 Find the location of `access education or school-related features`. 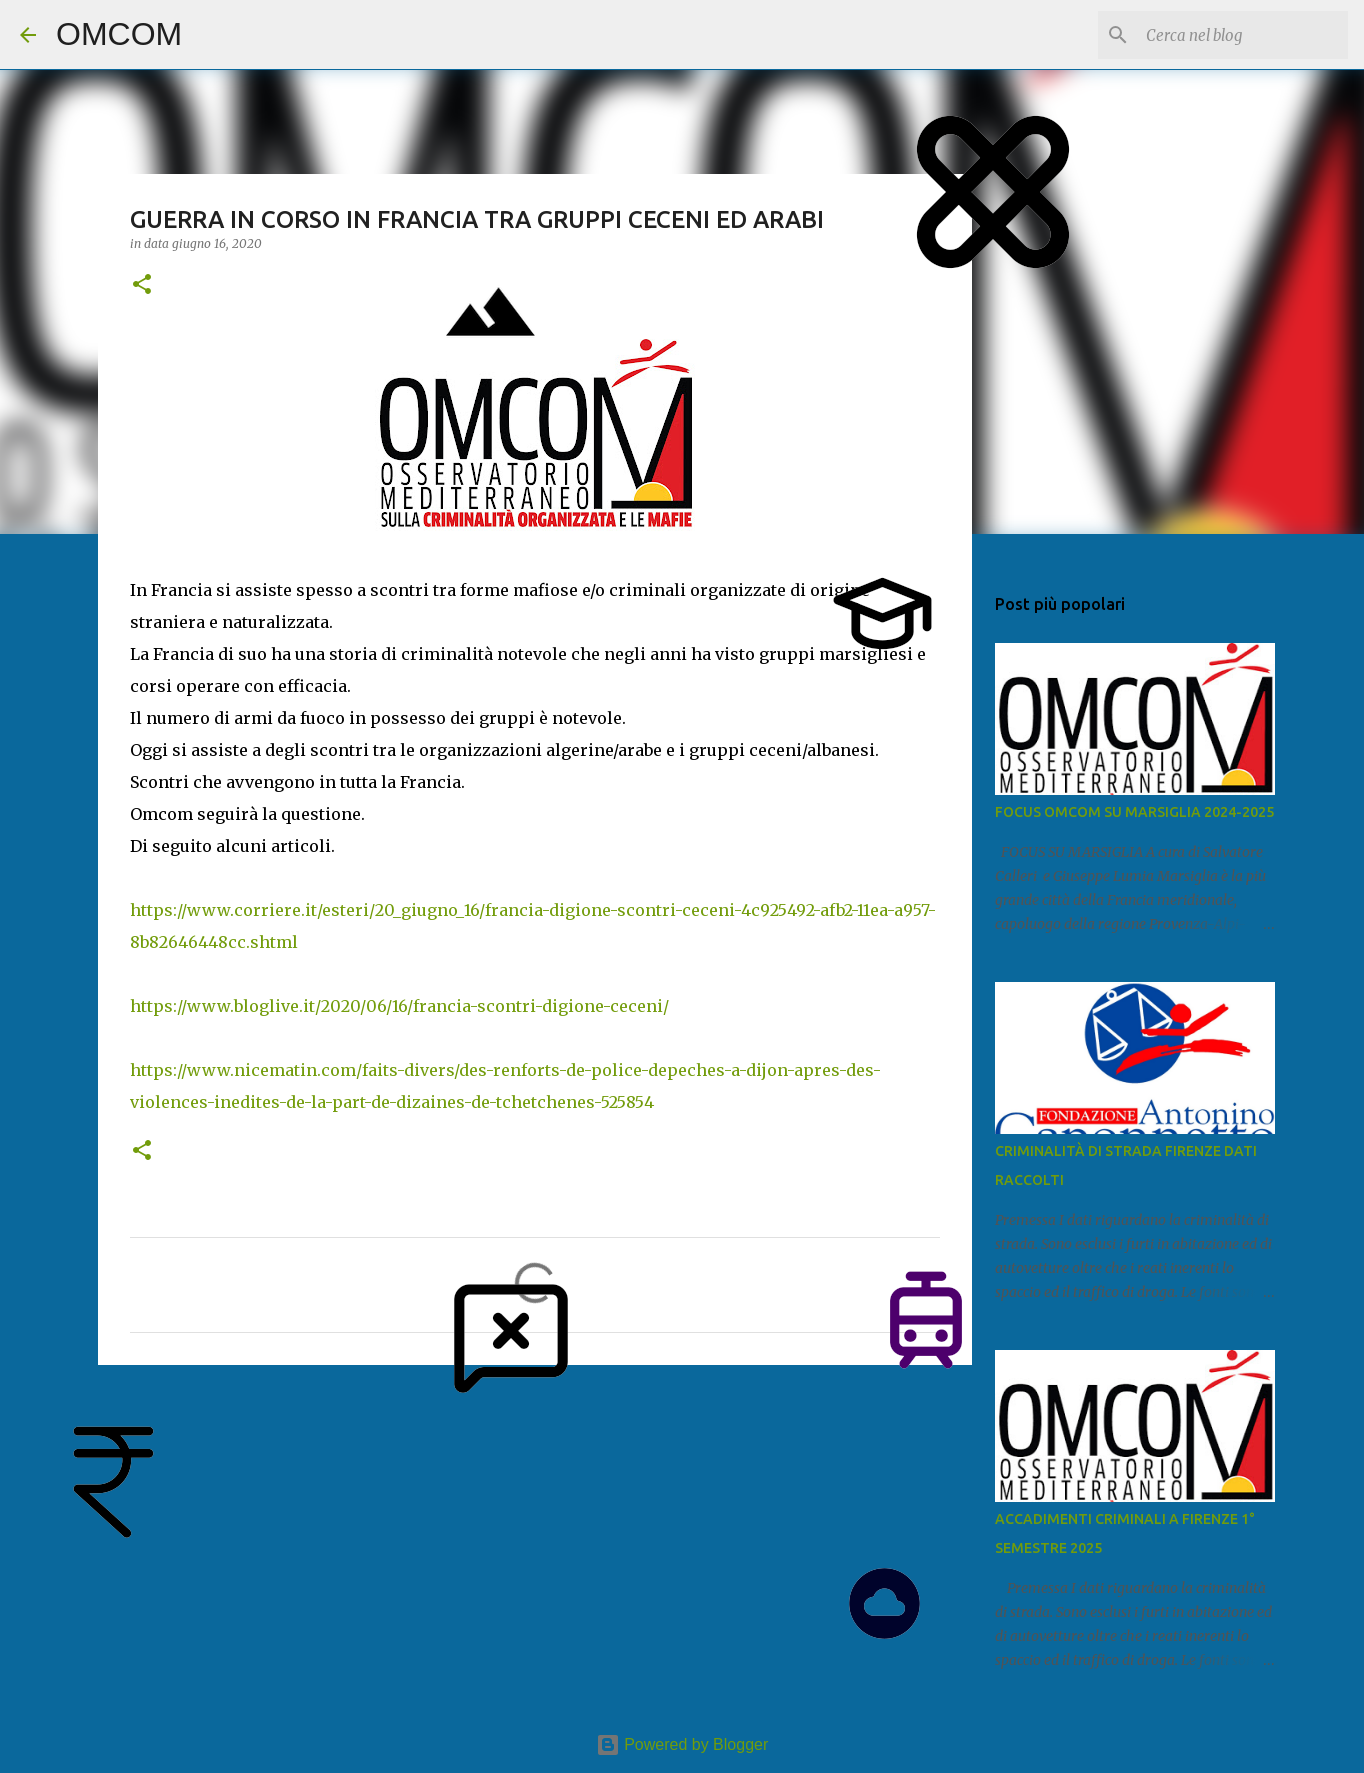

access education or school-related features is located at coordinates (882, 613).